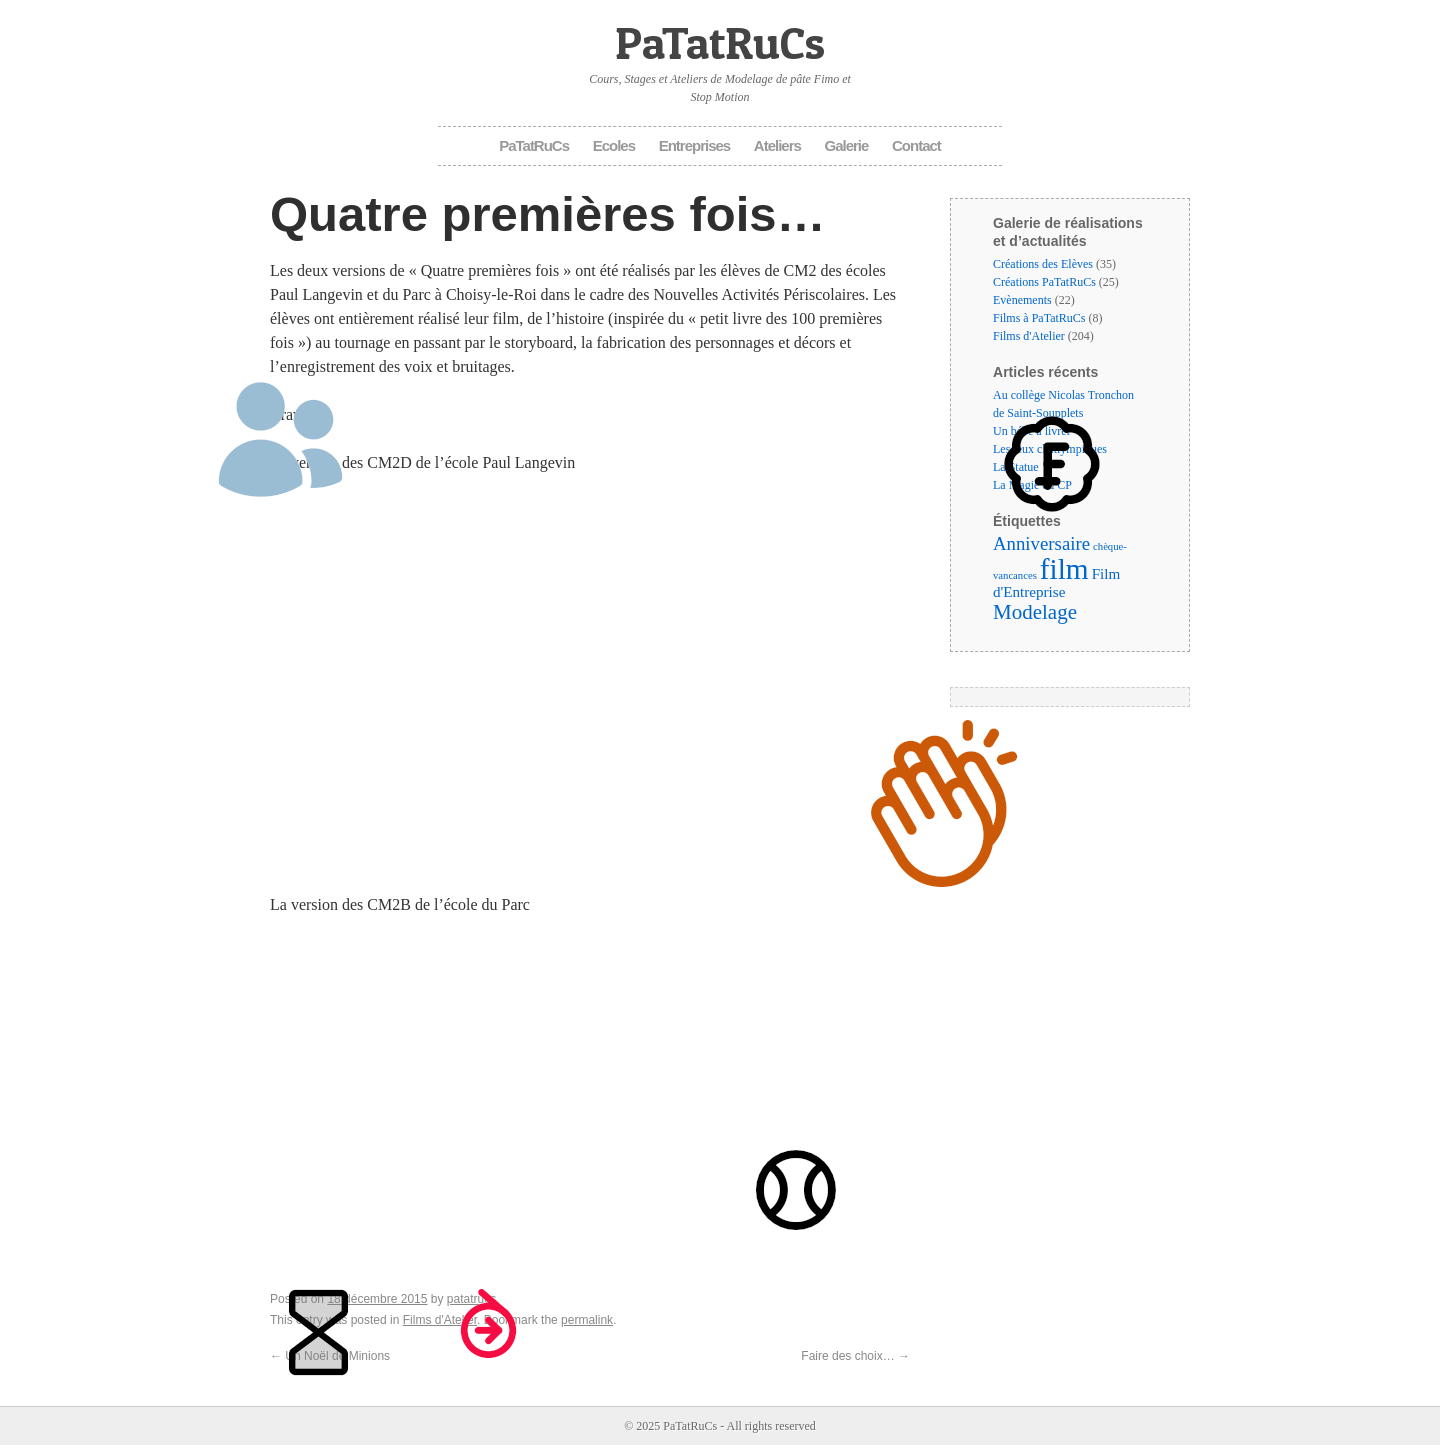  Describe the element at coordinates (488, 1323) in the screenshot. I see `navigate to Doctrine PHP library documentation` at that location.